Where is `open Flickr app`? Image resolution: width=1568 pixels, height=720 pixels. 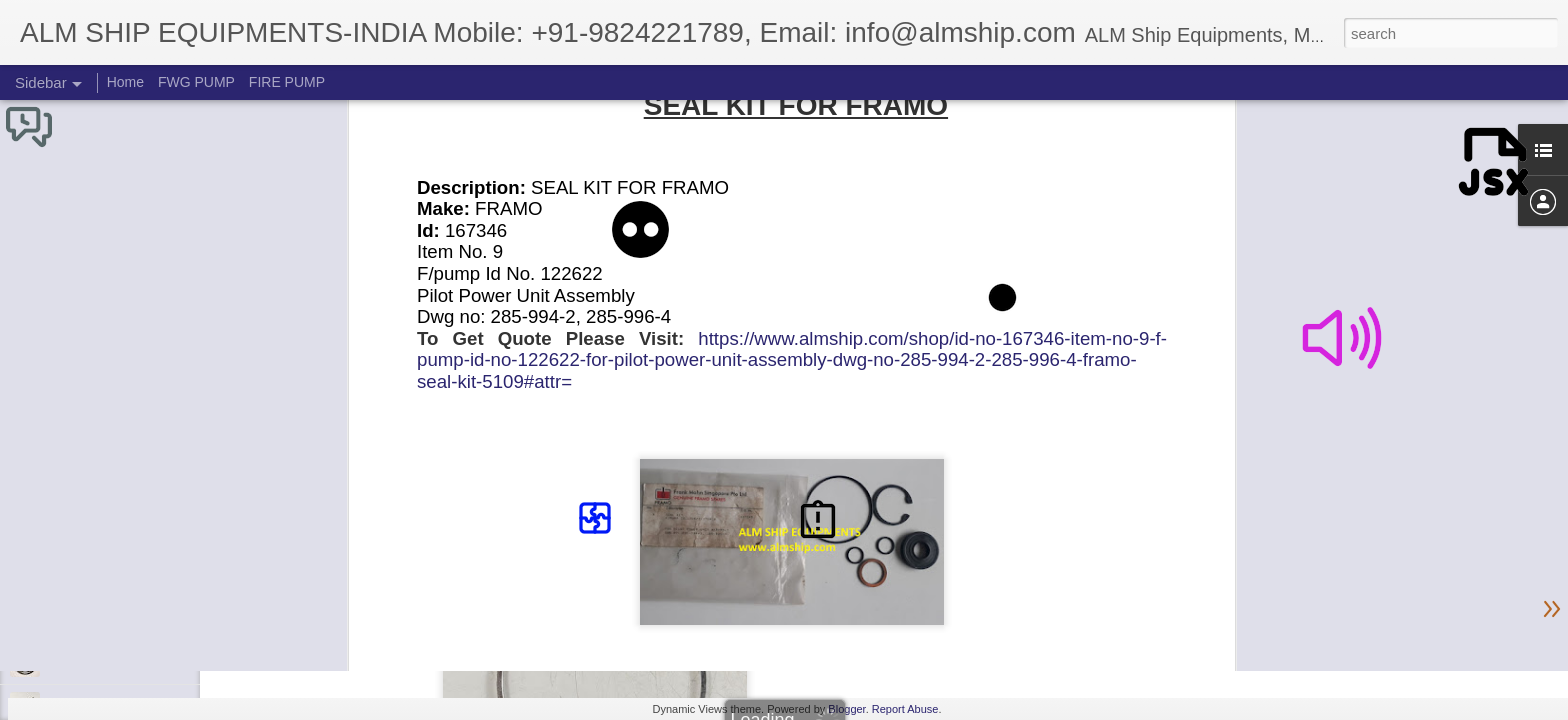 open Flickr app is located at coordinates (640, 229).